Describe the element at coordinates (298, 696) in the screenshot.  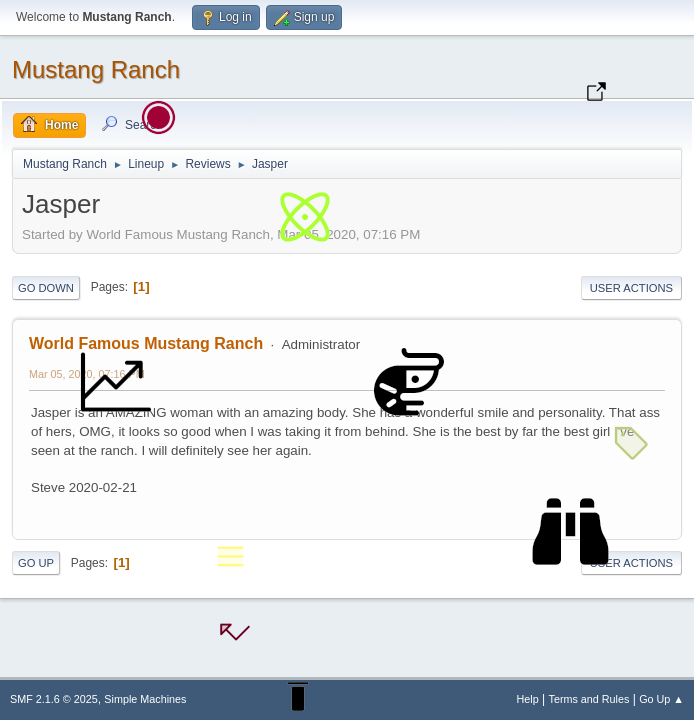
I see `align object to top edge` at that location.